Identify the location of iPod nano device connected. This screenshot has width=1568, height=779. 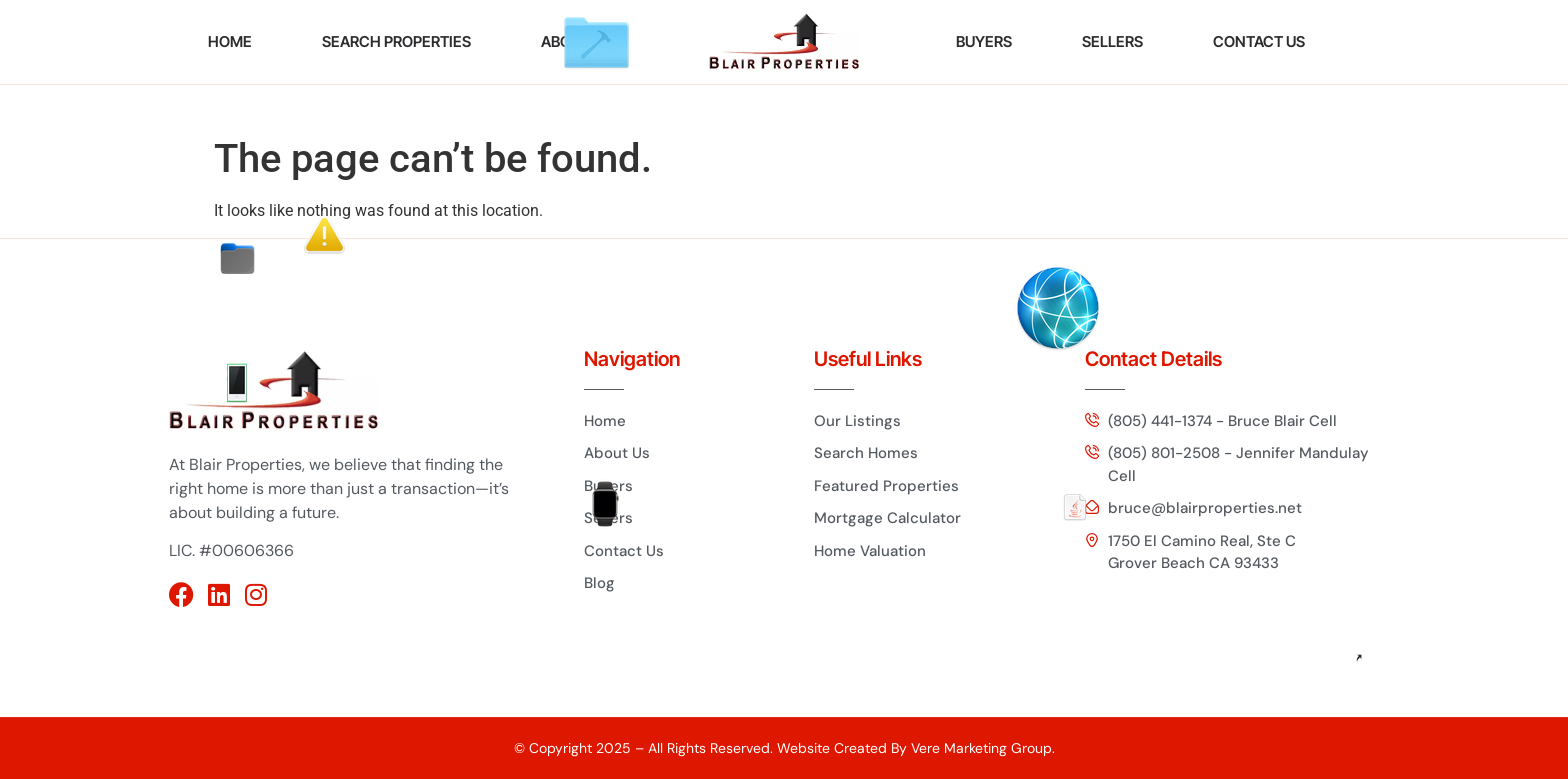
(237, 383).